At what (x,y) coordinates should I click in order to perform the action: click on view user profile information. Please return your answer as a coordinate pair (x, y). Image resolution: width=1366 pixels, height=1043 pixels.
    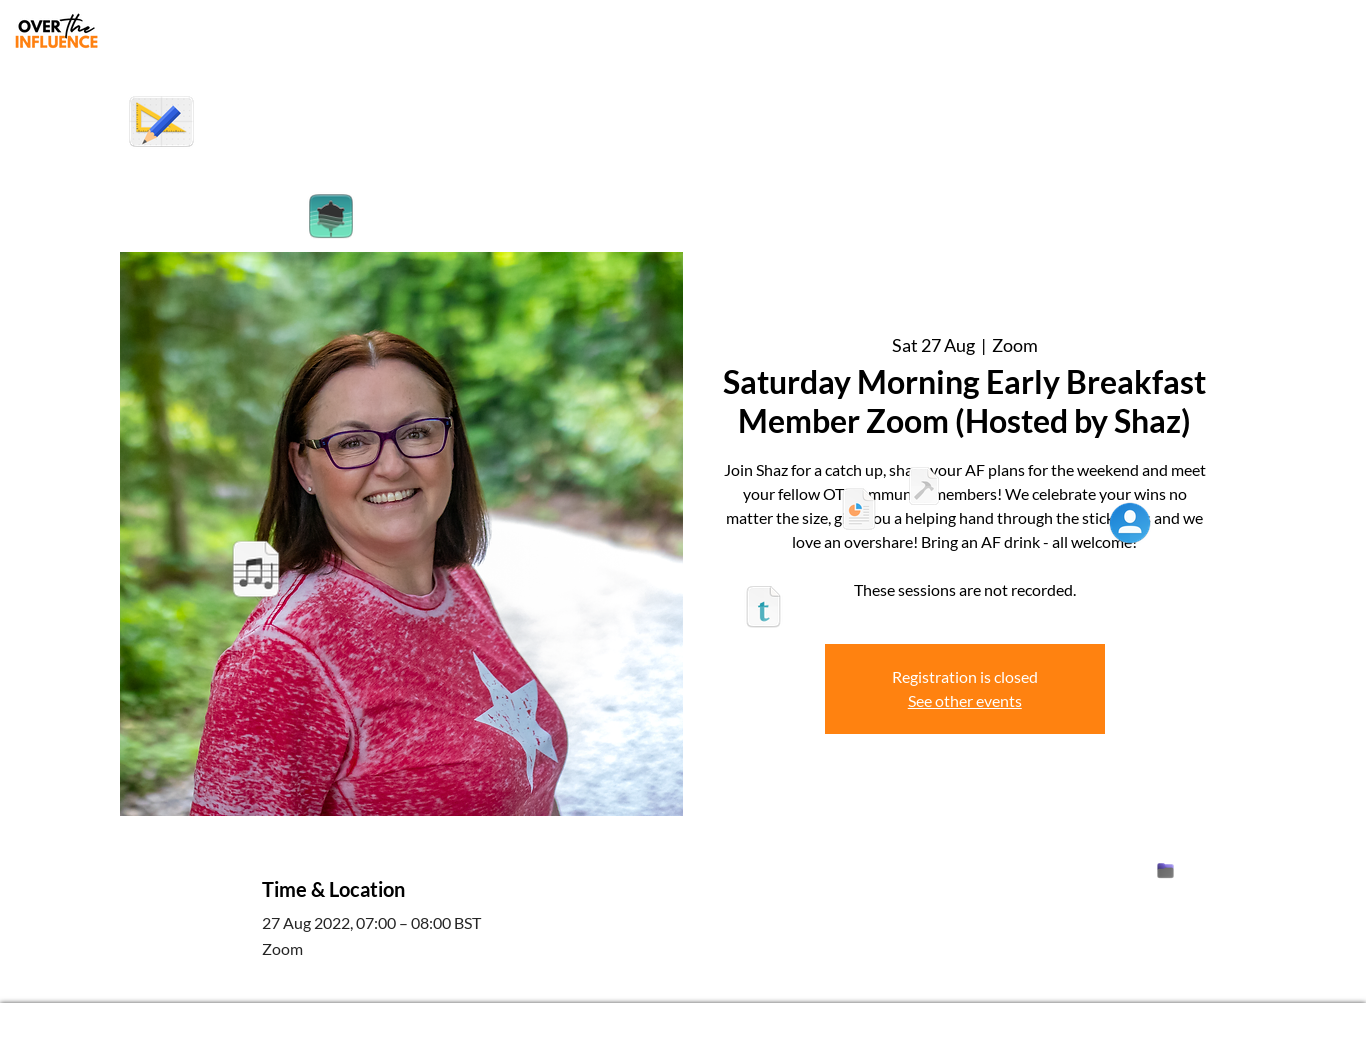
    Looking at the image, I should click on (1130, 523).